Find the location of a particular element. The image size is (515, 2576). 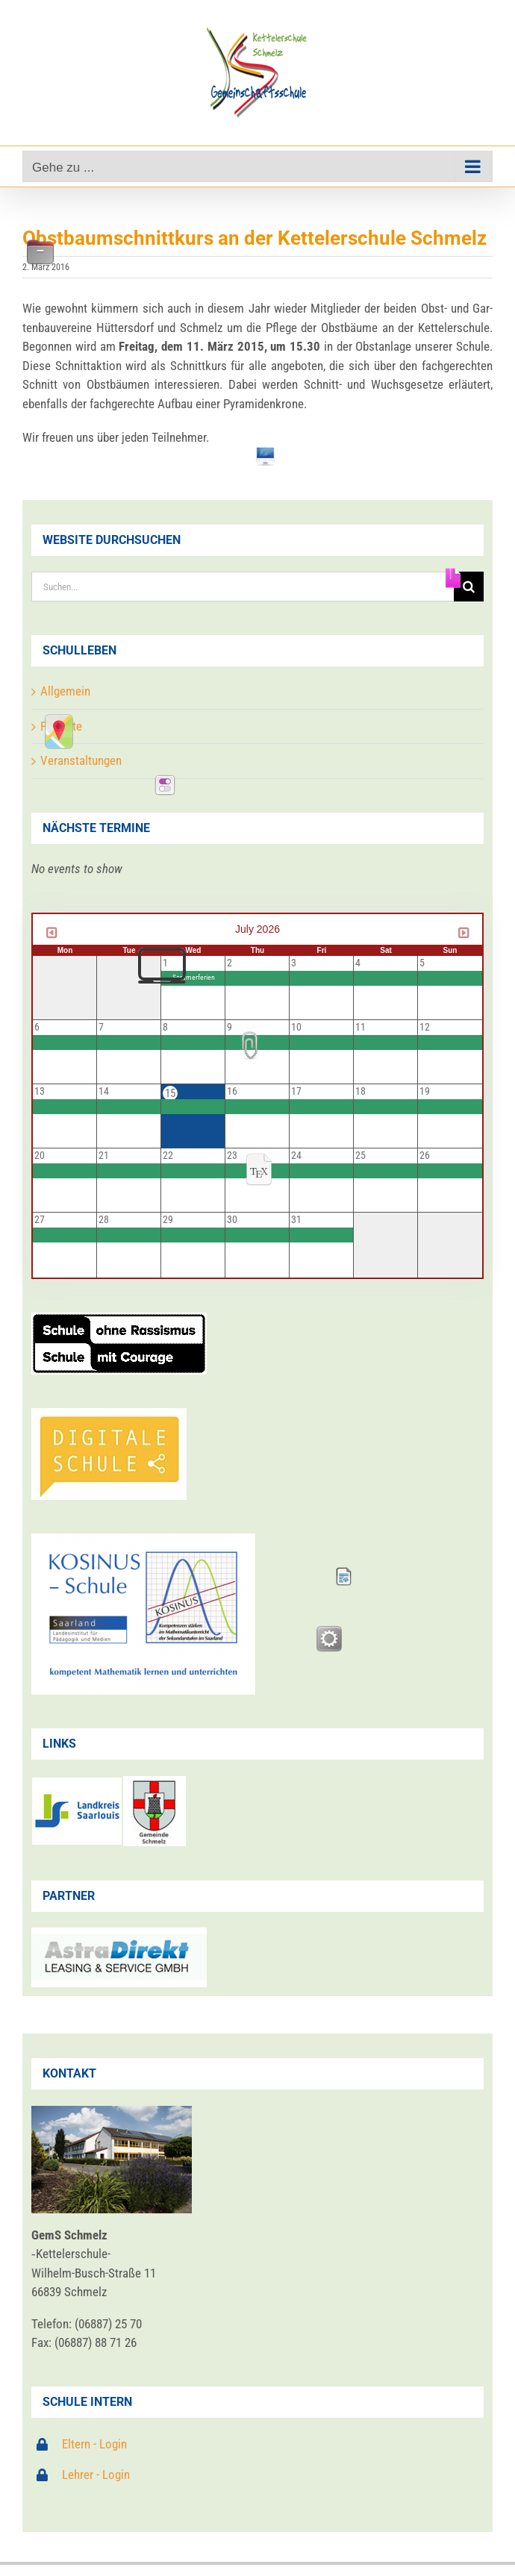

a libreoffice web document file type is located at coordinates (343, 1576).